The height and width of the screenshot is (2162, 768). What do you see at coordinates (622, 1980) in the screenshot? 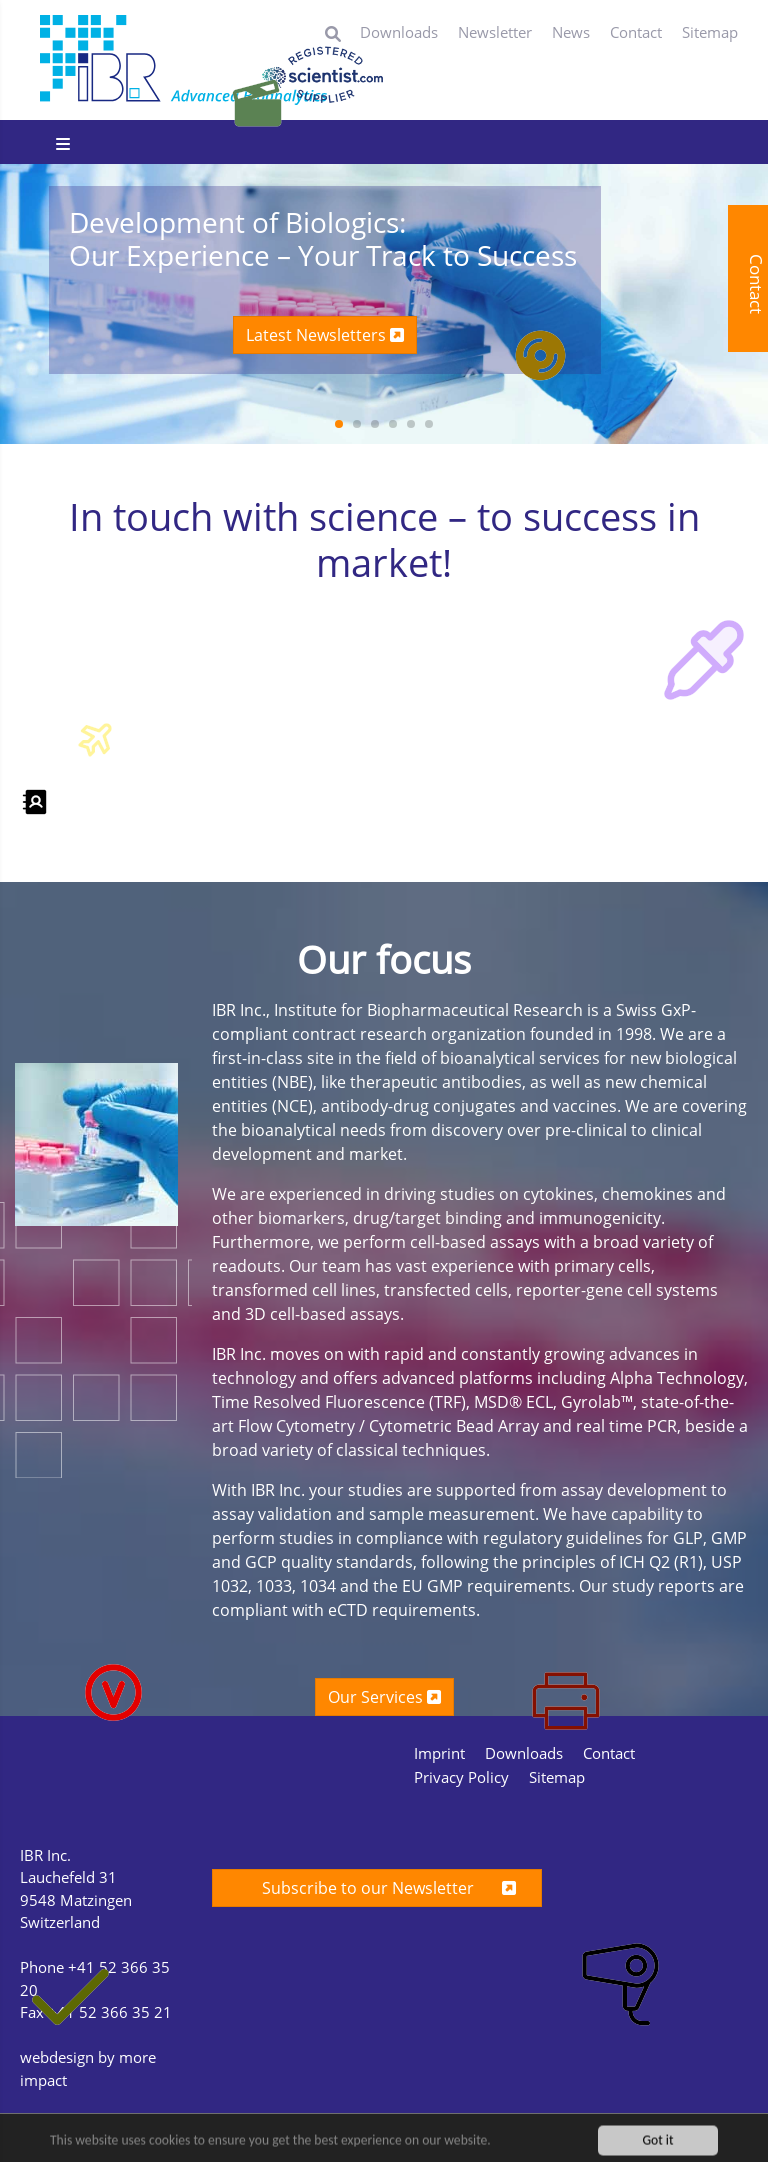
I see `hair styling or salon services` at bounding box center [622, 1980].